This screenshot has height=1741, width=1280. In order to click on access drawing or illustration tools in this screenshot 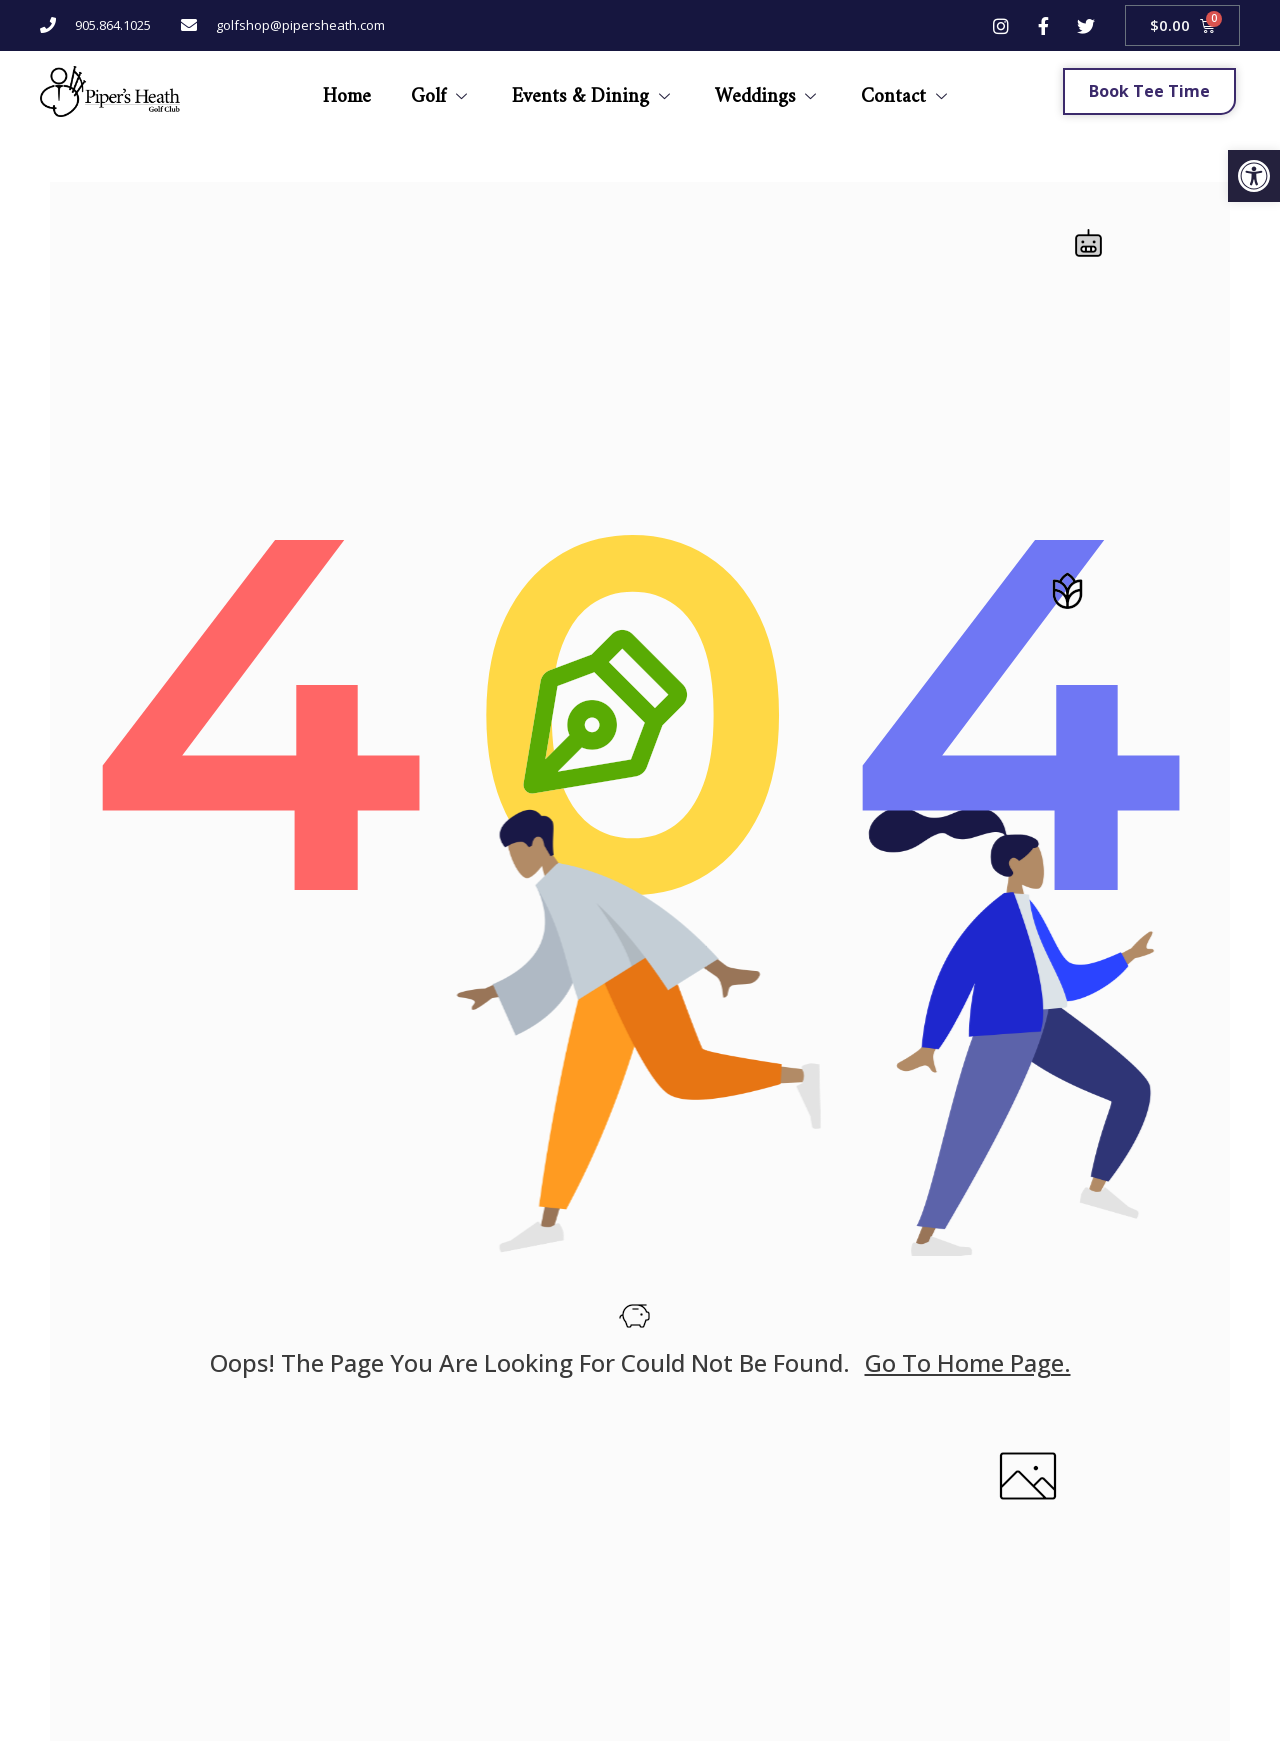, I will do `click(596, 720)`.